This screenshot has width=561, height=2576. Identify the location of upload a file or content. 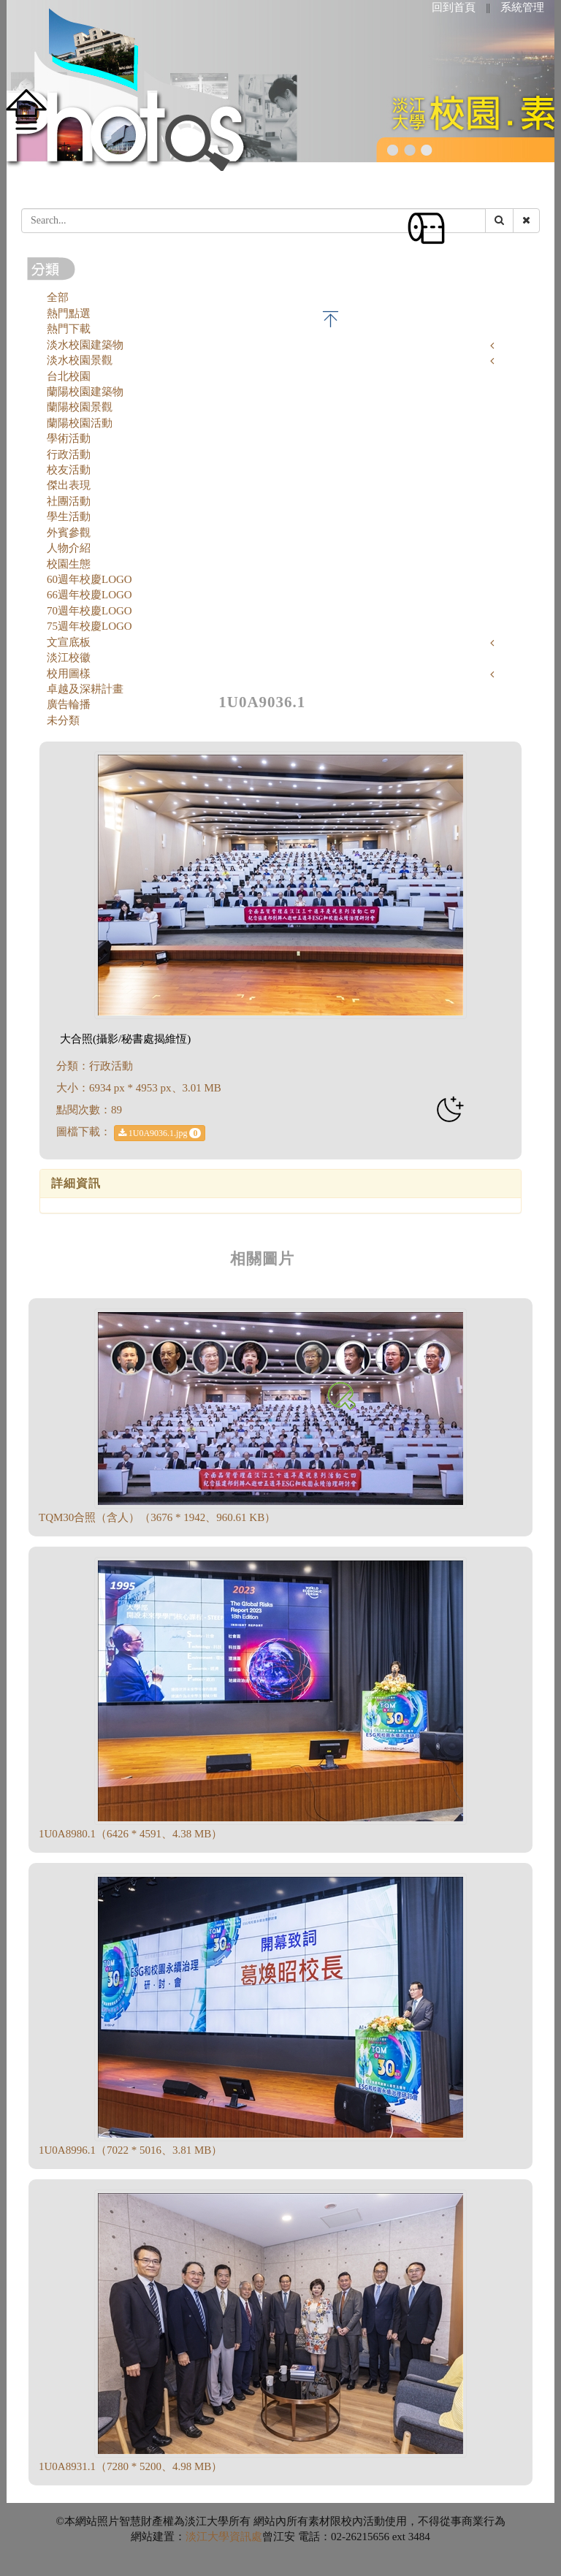
(330, 319).